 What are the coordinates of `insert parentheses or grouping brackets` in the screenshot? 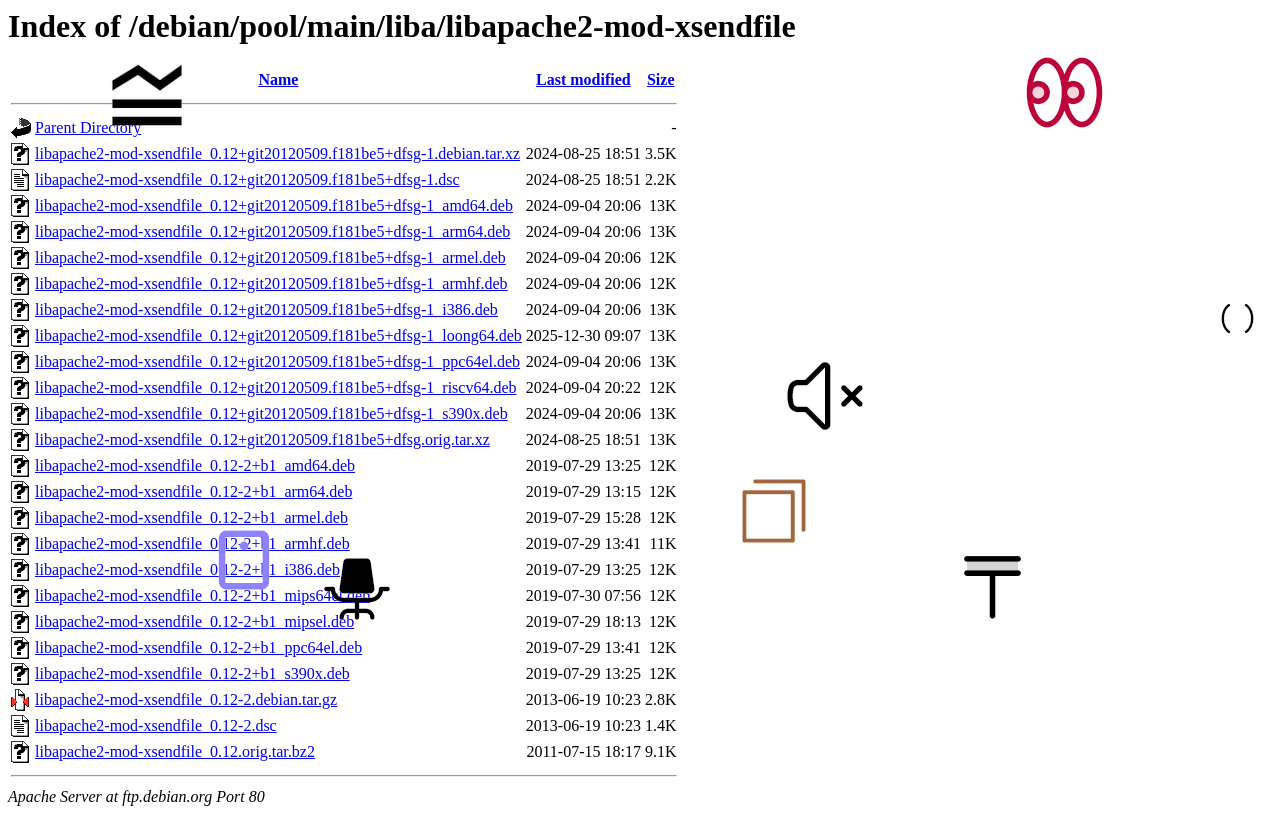 It's located at (1237, 318).